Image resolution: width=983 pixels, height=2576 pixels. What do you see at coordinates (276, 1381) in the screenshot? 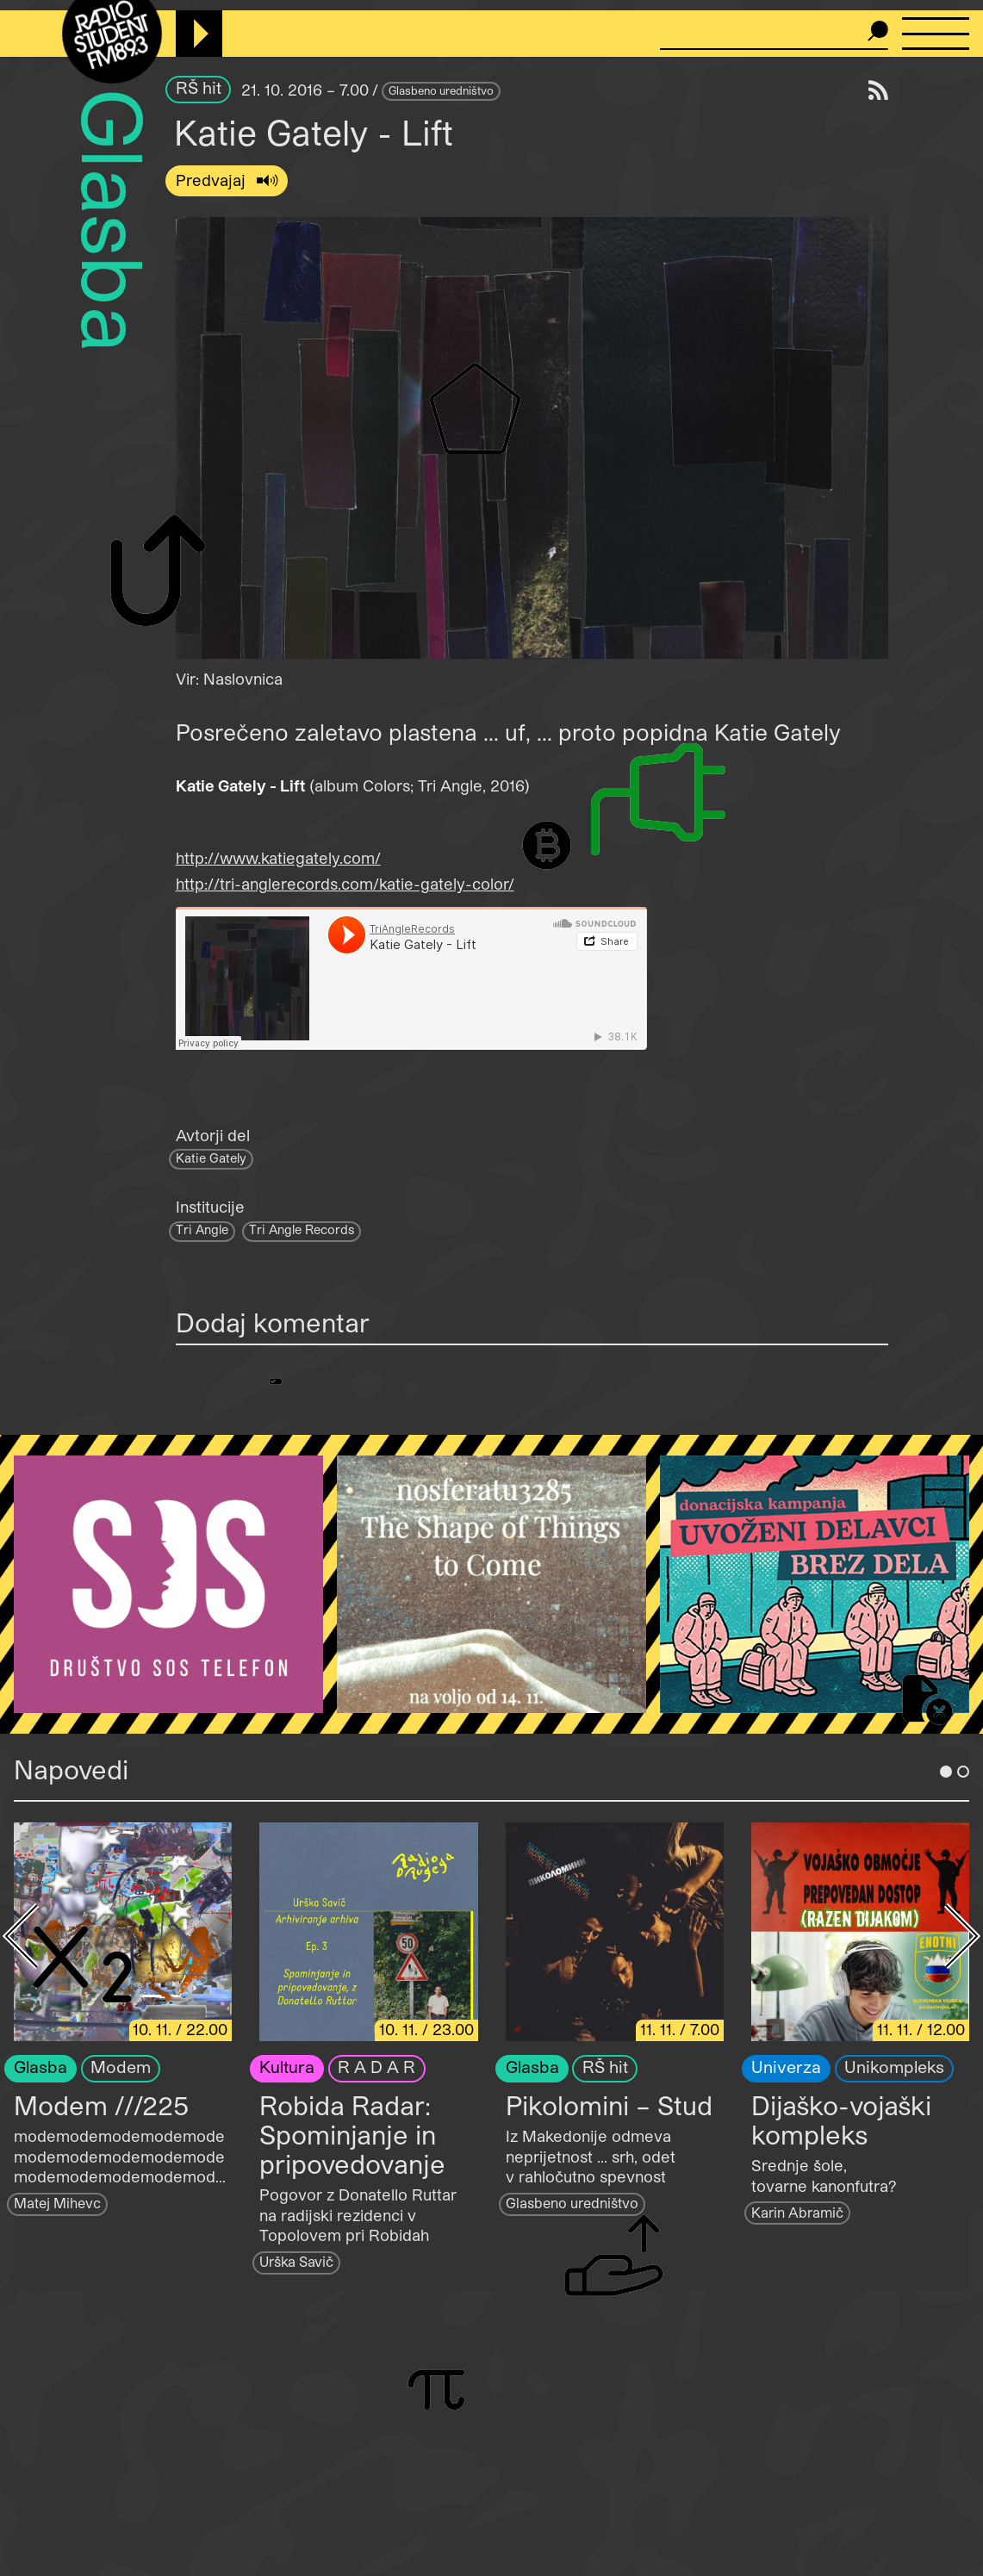
I see `toggle setting enabled or active` at bounding box center [276, 1381].